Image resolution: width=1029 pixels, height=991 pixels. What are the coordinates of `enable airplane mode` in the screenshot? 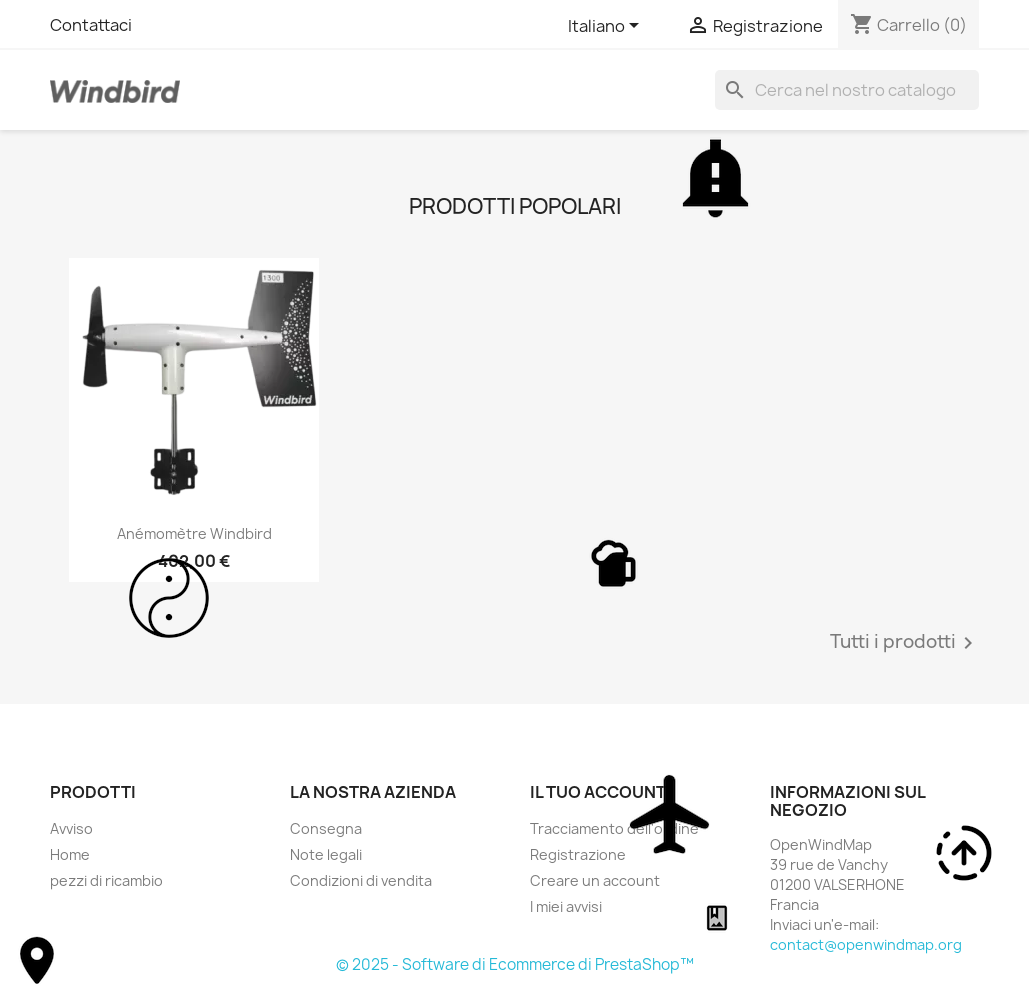 It's located at (669, 814).